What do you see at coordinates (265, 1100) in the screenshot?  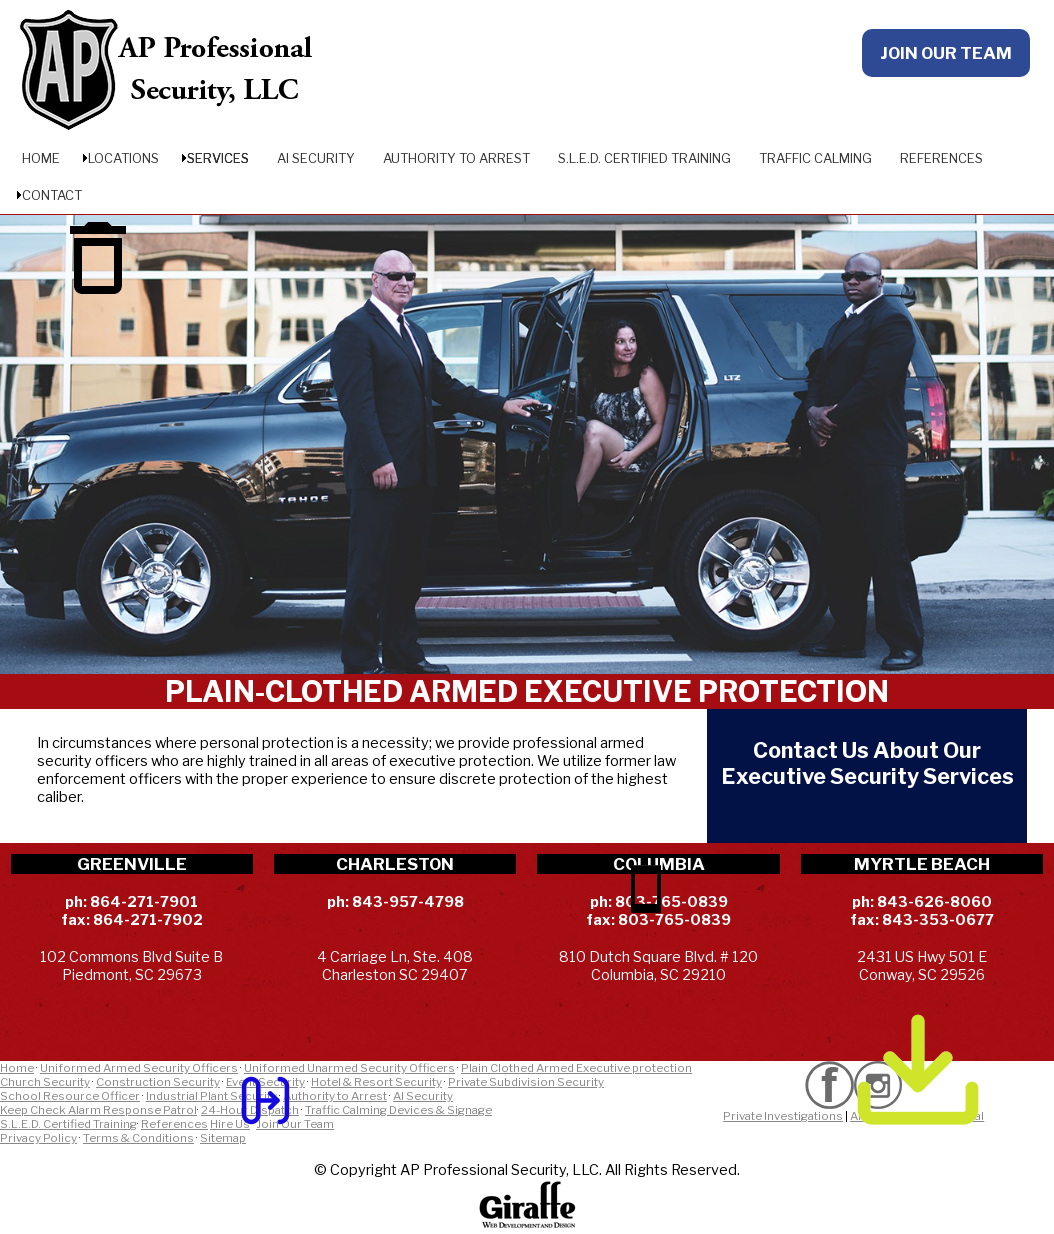 I see `move element to the right` at bounding box center [265, 1100].